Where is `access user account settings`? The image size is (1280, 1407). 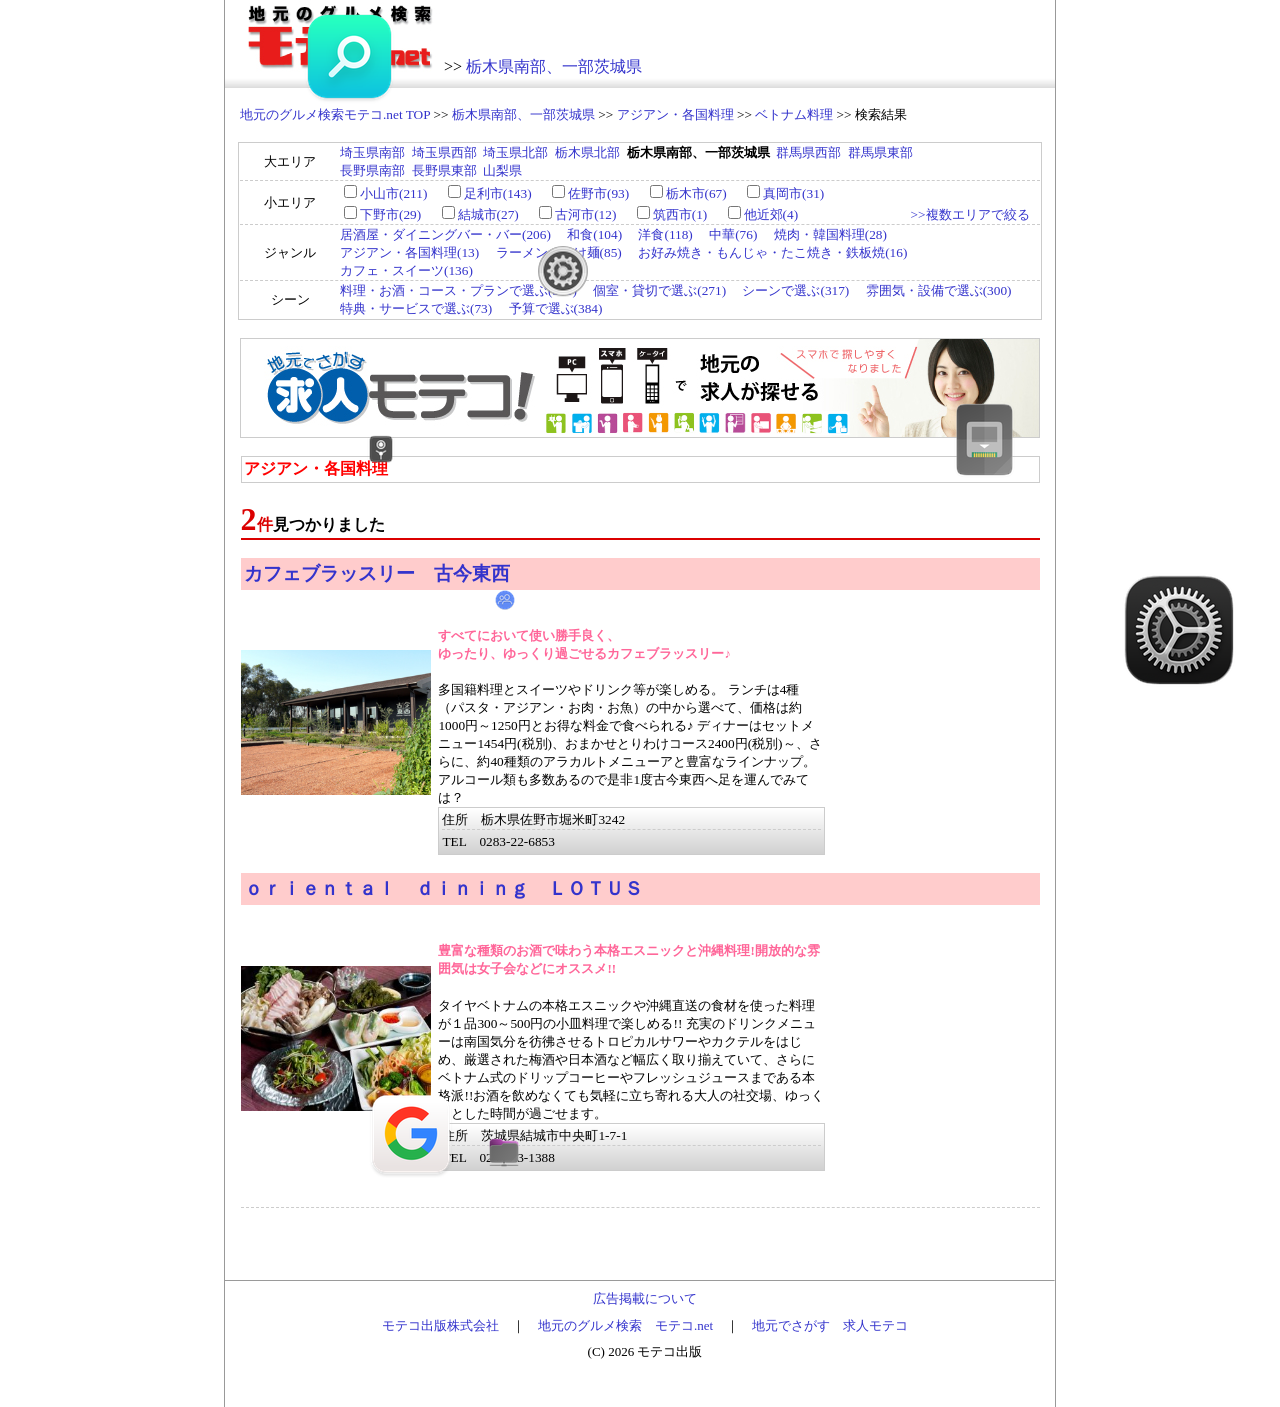
access user account settings is located at coordinates (505, 600).